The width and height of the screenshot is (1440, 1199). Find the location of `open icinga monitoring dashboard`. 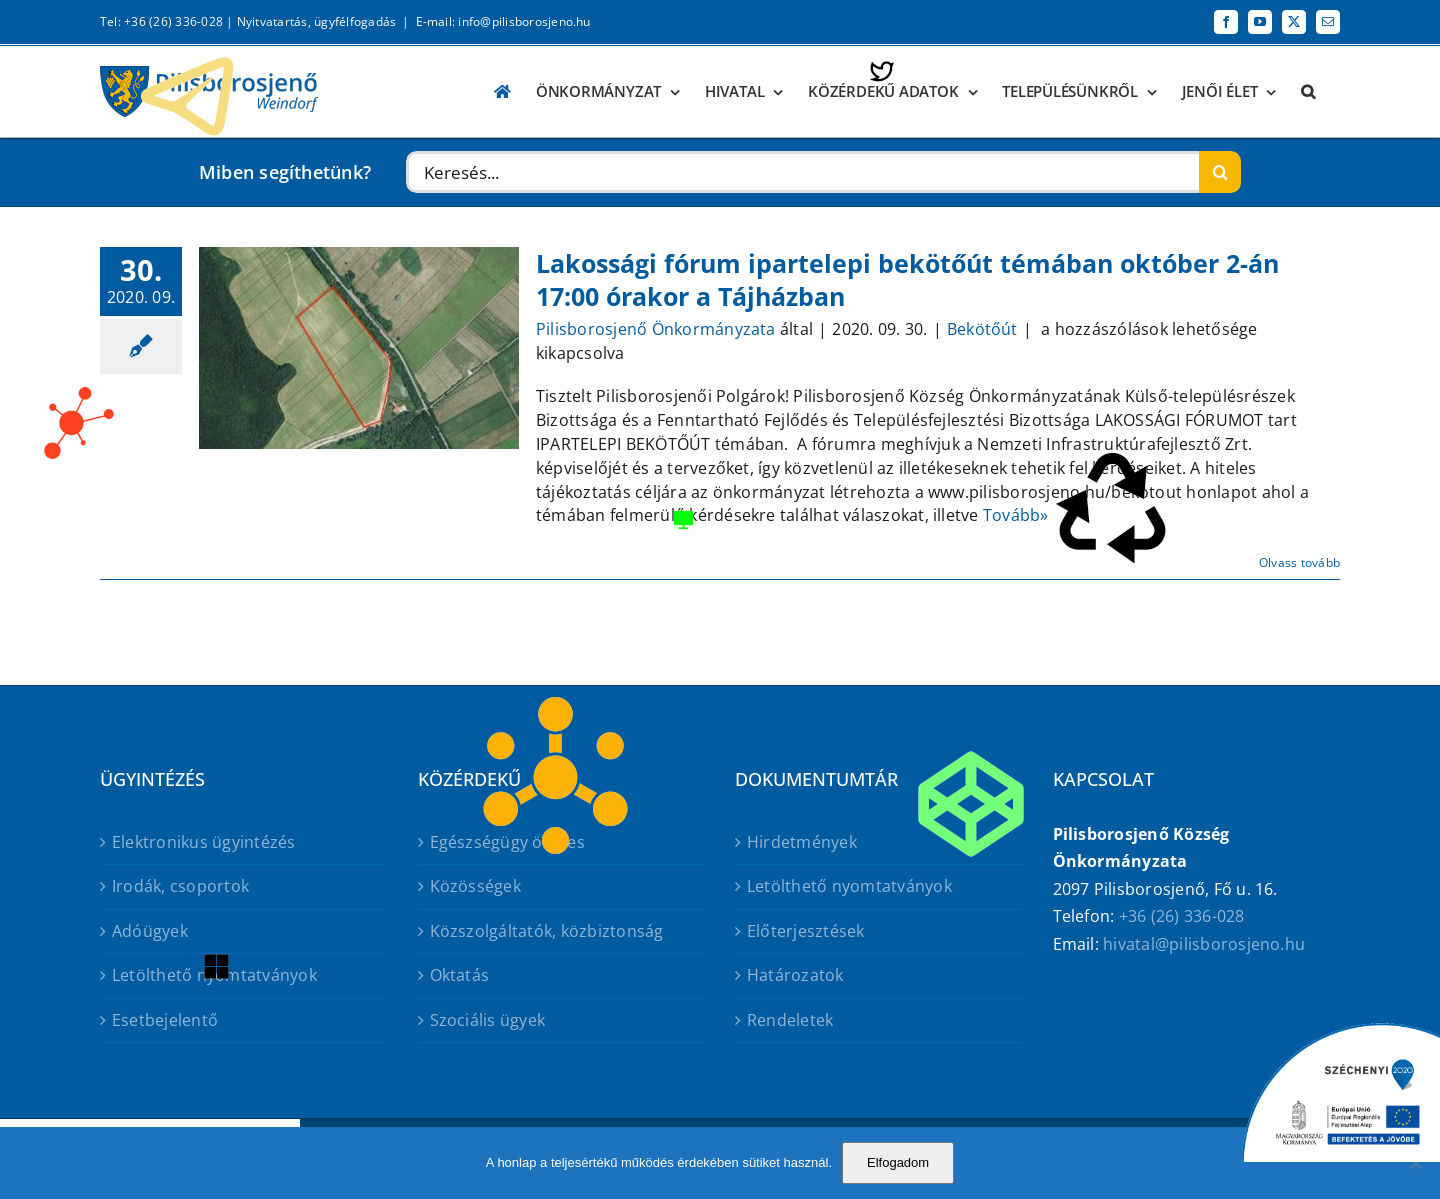

open icinga monitoring dashboard is located at coordinates (79, 423).